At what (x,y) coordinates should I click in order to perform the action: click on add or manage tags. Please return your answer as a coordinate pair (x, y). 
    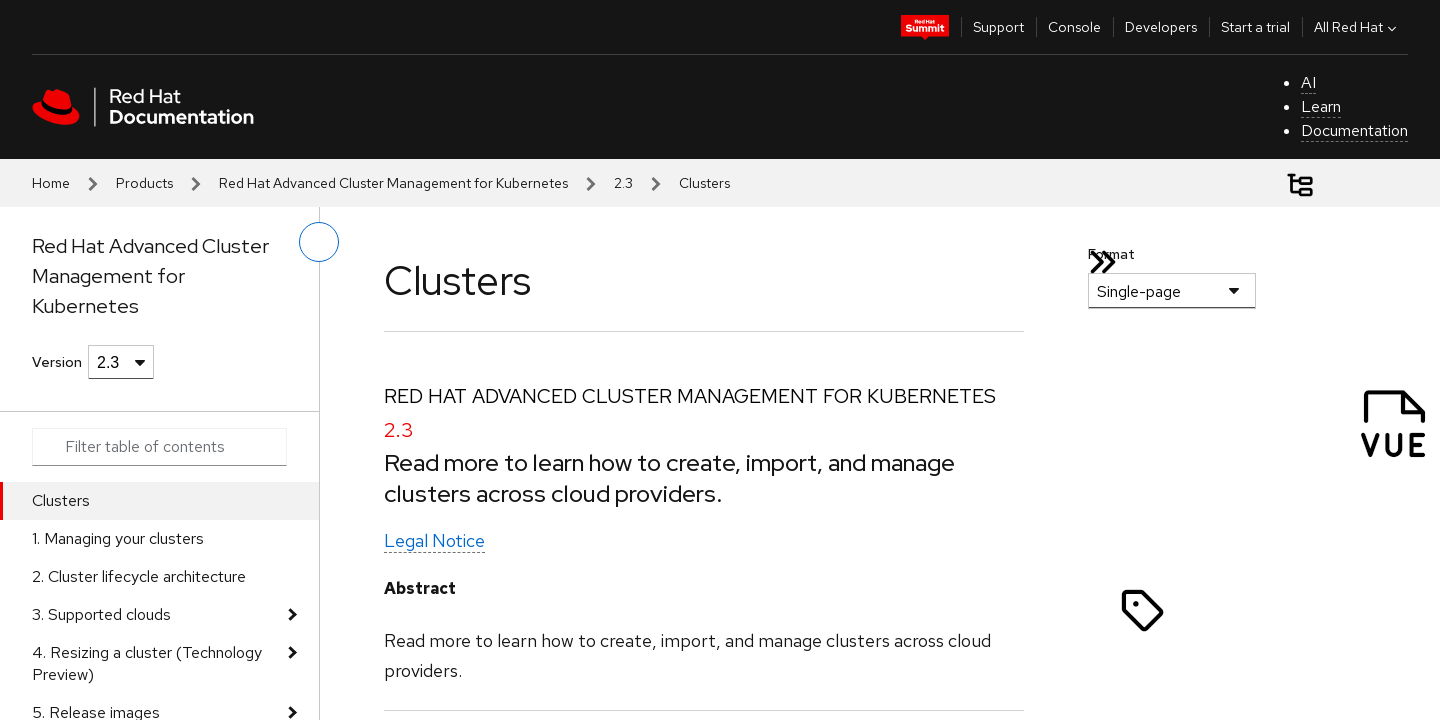
    Looking at the image, I should click on (1141, 609).